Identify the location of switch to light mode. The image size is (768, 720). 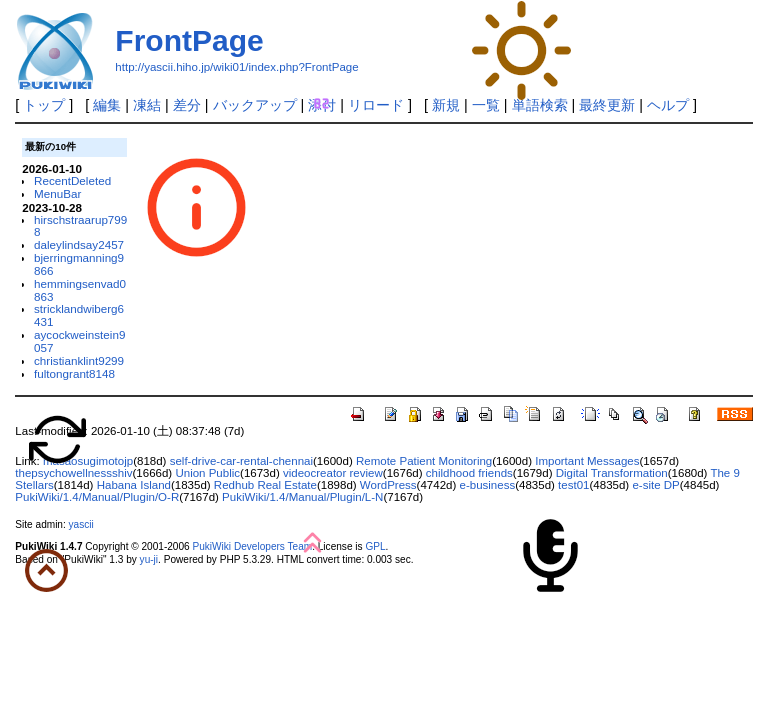
(521, 50).